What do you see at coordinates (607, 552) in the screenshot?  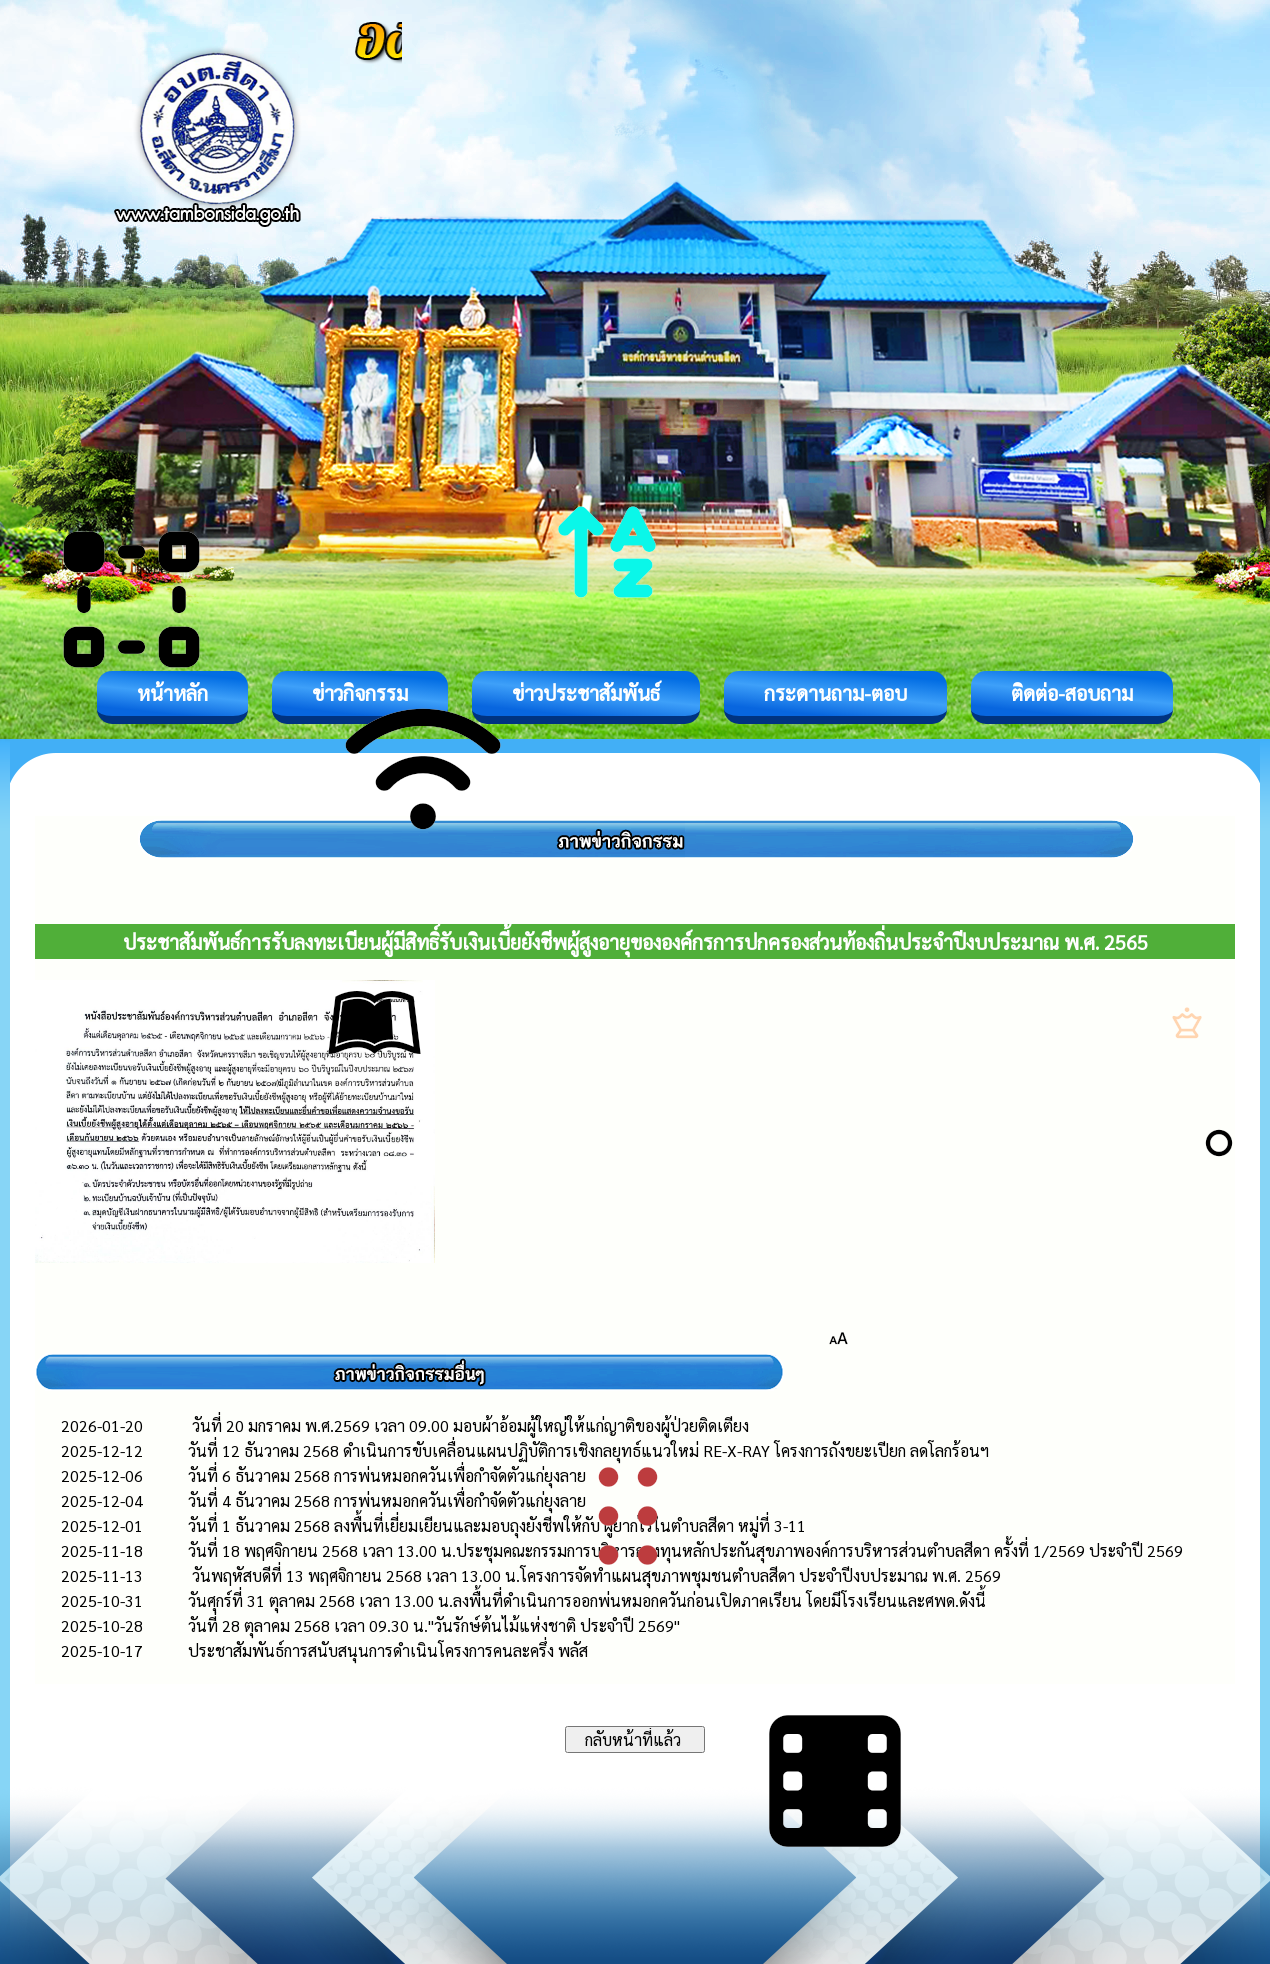 I see `sort items alphabetically in ascending order (A to Z)` at bounding box center [607, 552].